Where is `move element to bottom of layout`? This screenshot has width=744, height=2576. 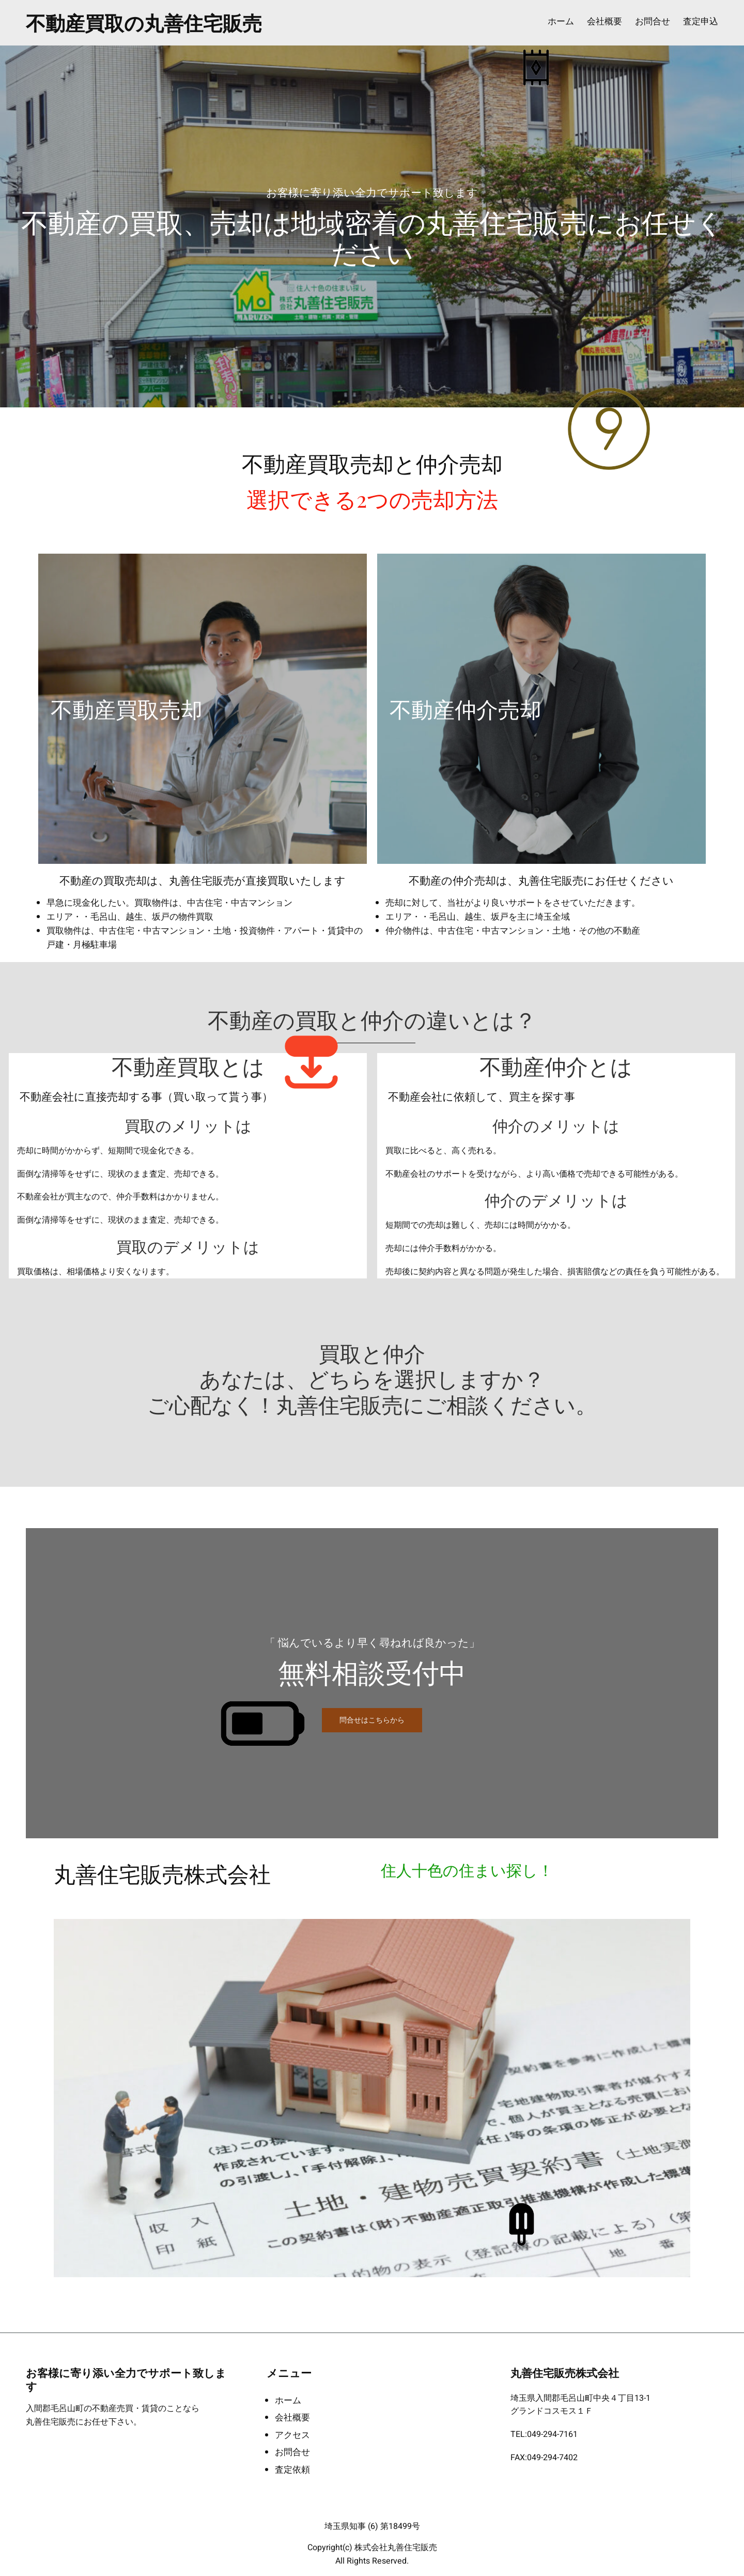 move element to bottom of layout is located at coordinates (311, 1062).